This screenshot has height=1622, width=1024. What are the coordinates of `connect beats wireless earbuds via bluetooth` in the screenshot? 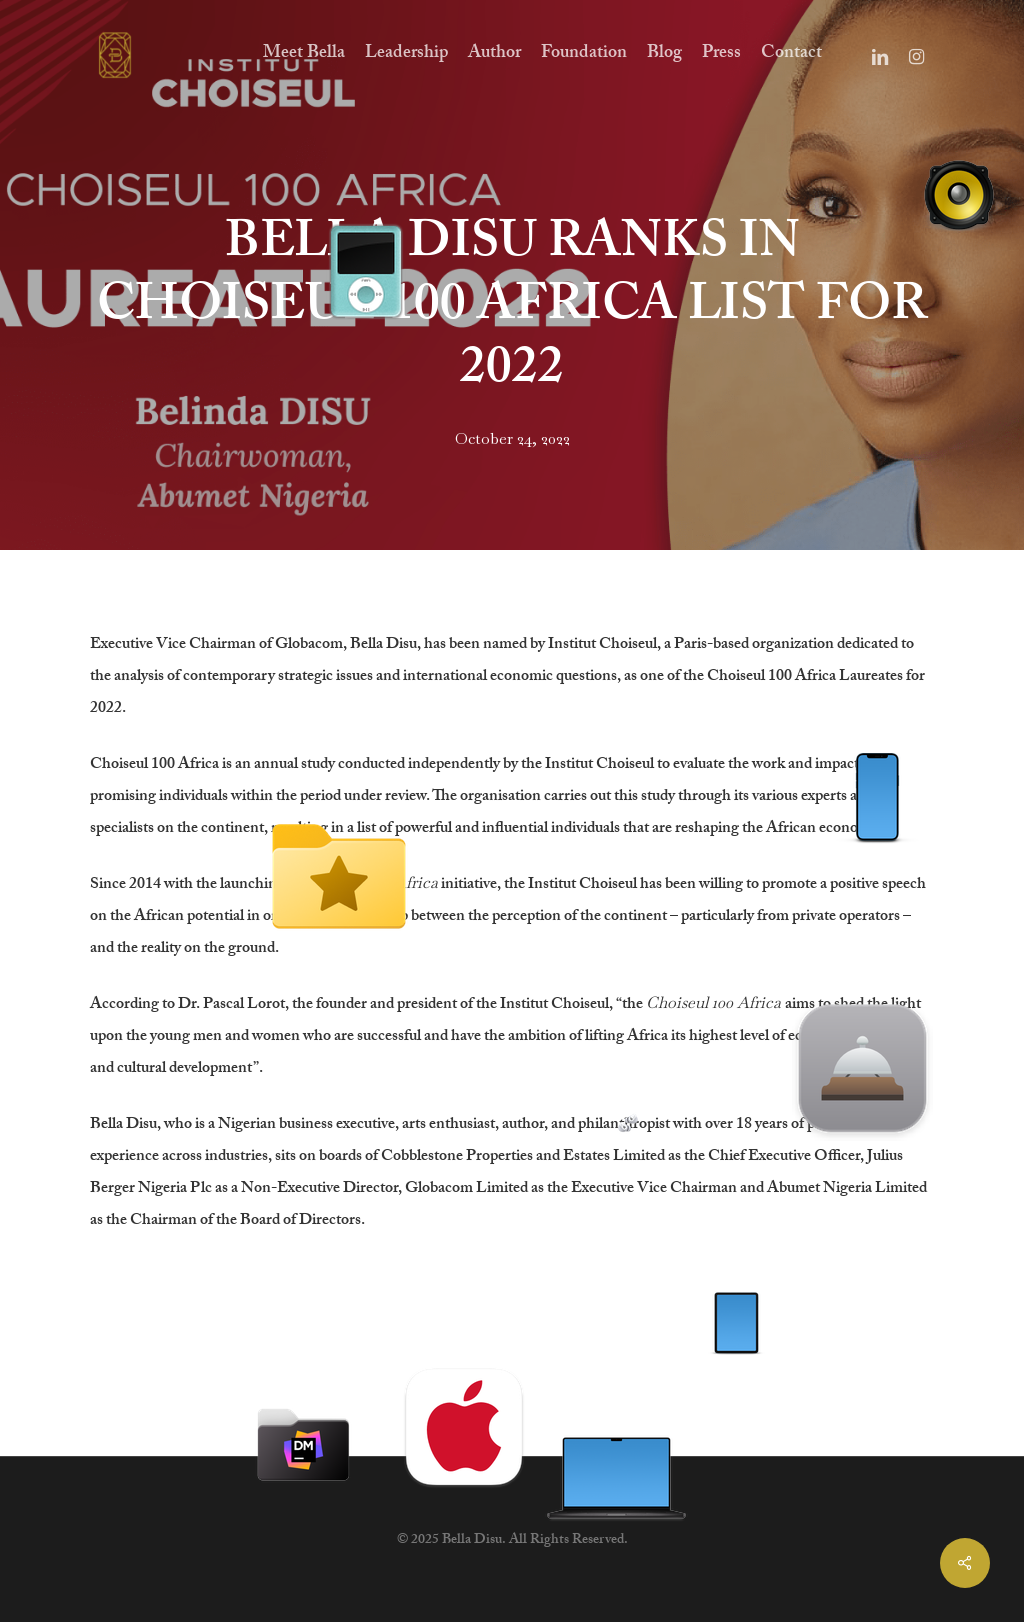 It's located at (628, 1123).